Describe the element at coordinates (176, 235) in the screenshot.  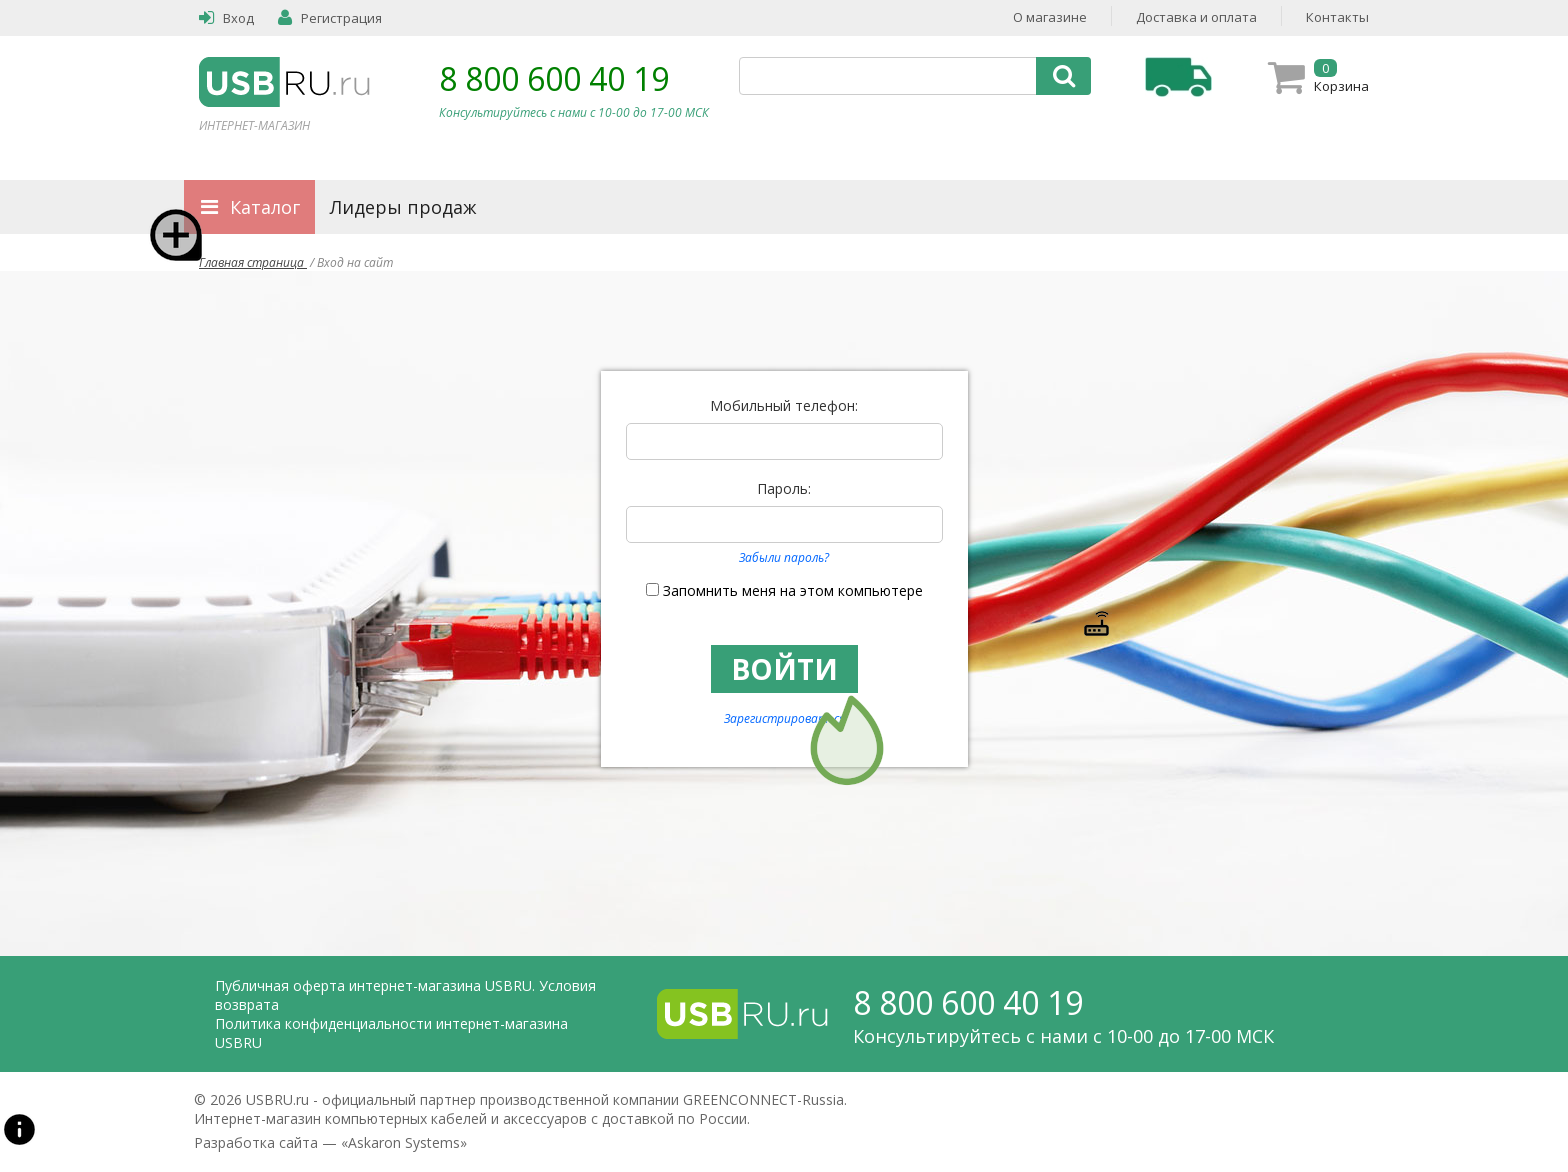
I see `add a new image or photo` at that location.